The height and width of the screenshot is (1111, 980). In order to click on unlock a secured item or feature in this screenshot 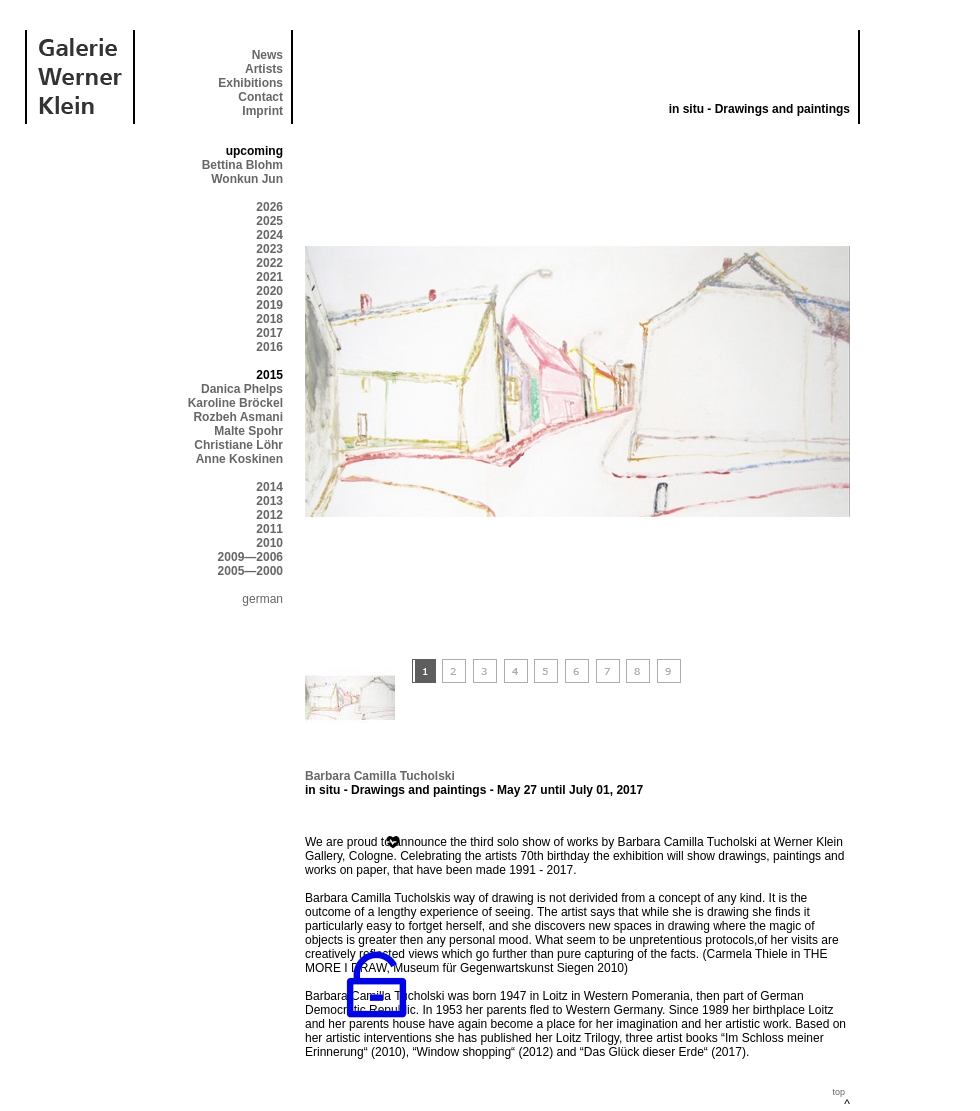, I will do `click(376, 984)`.